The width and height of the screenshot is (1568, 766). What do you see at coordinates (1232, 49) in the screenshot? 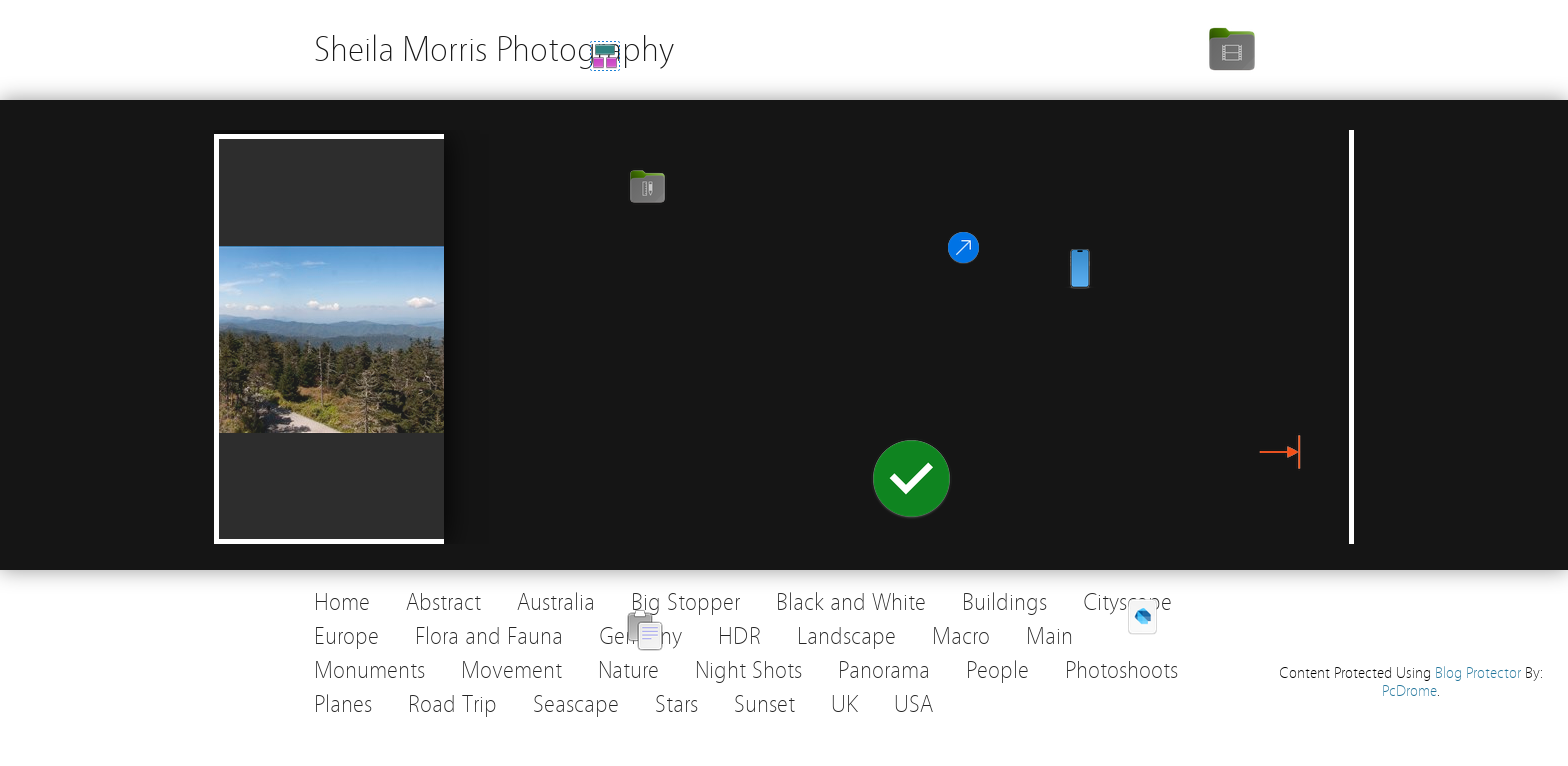
I see `open your videos folder` at bounding box center [1232, 49].